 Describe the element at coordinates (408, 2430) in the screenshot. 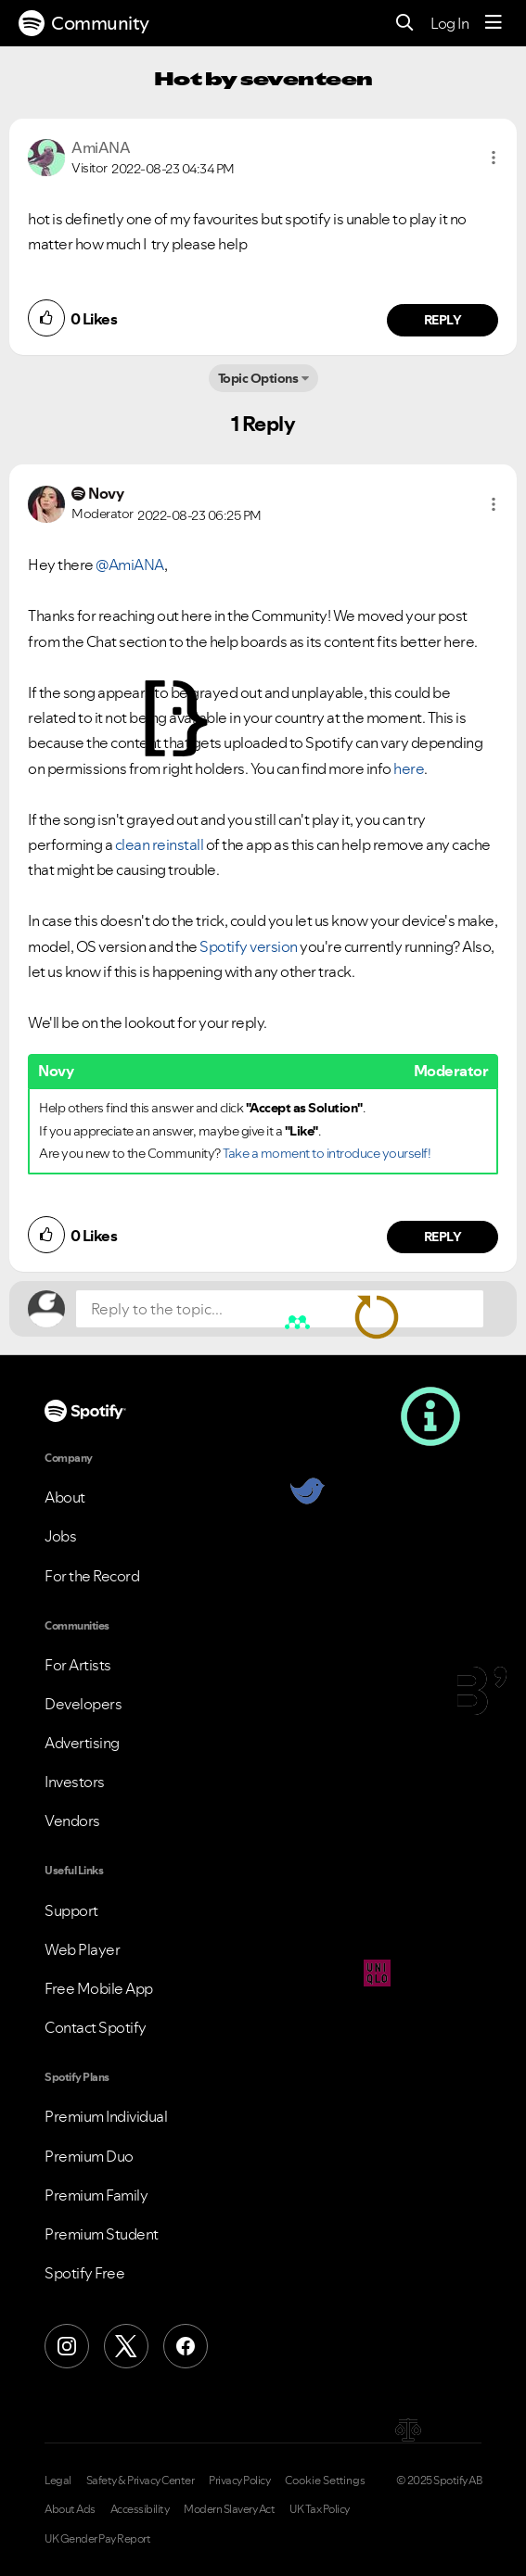

I see `access legal or terms of service information` at that location.